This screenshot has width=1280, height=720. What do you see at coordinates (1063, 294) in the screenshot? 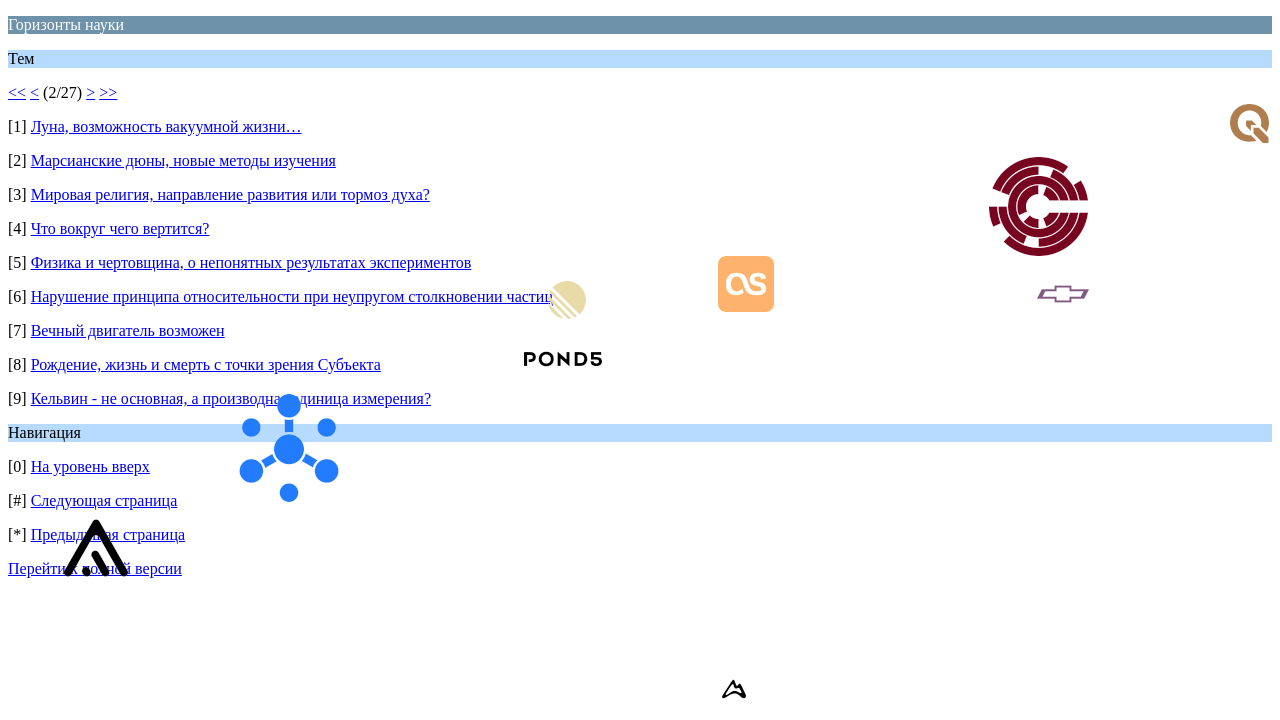
I see `chevrolet brand logo` at bounding box center [1063, 294].